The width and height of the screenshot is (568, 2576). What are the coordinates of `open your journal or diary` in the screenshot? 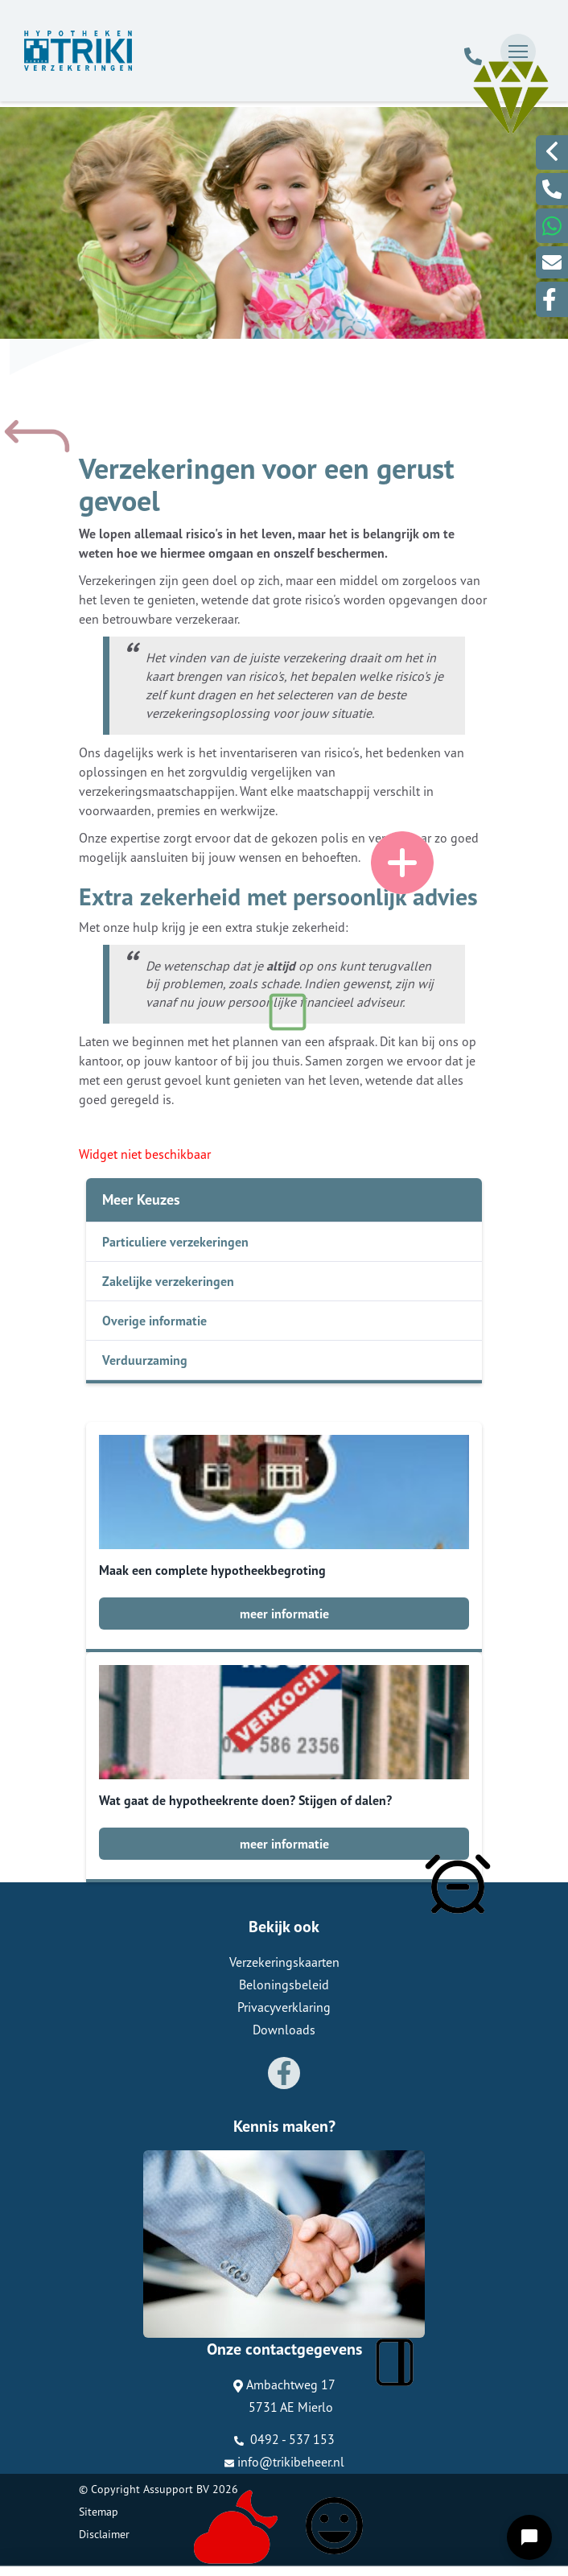 It's located at (394, 2362).